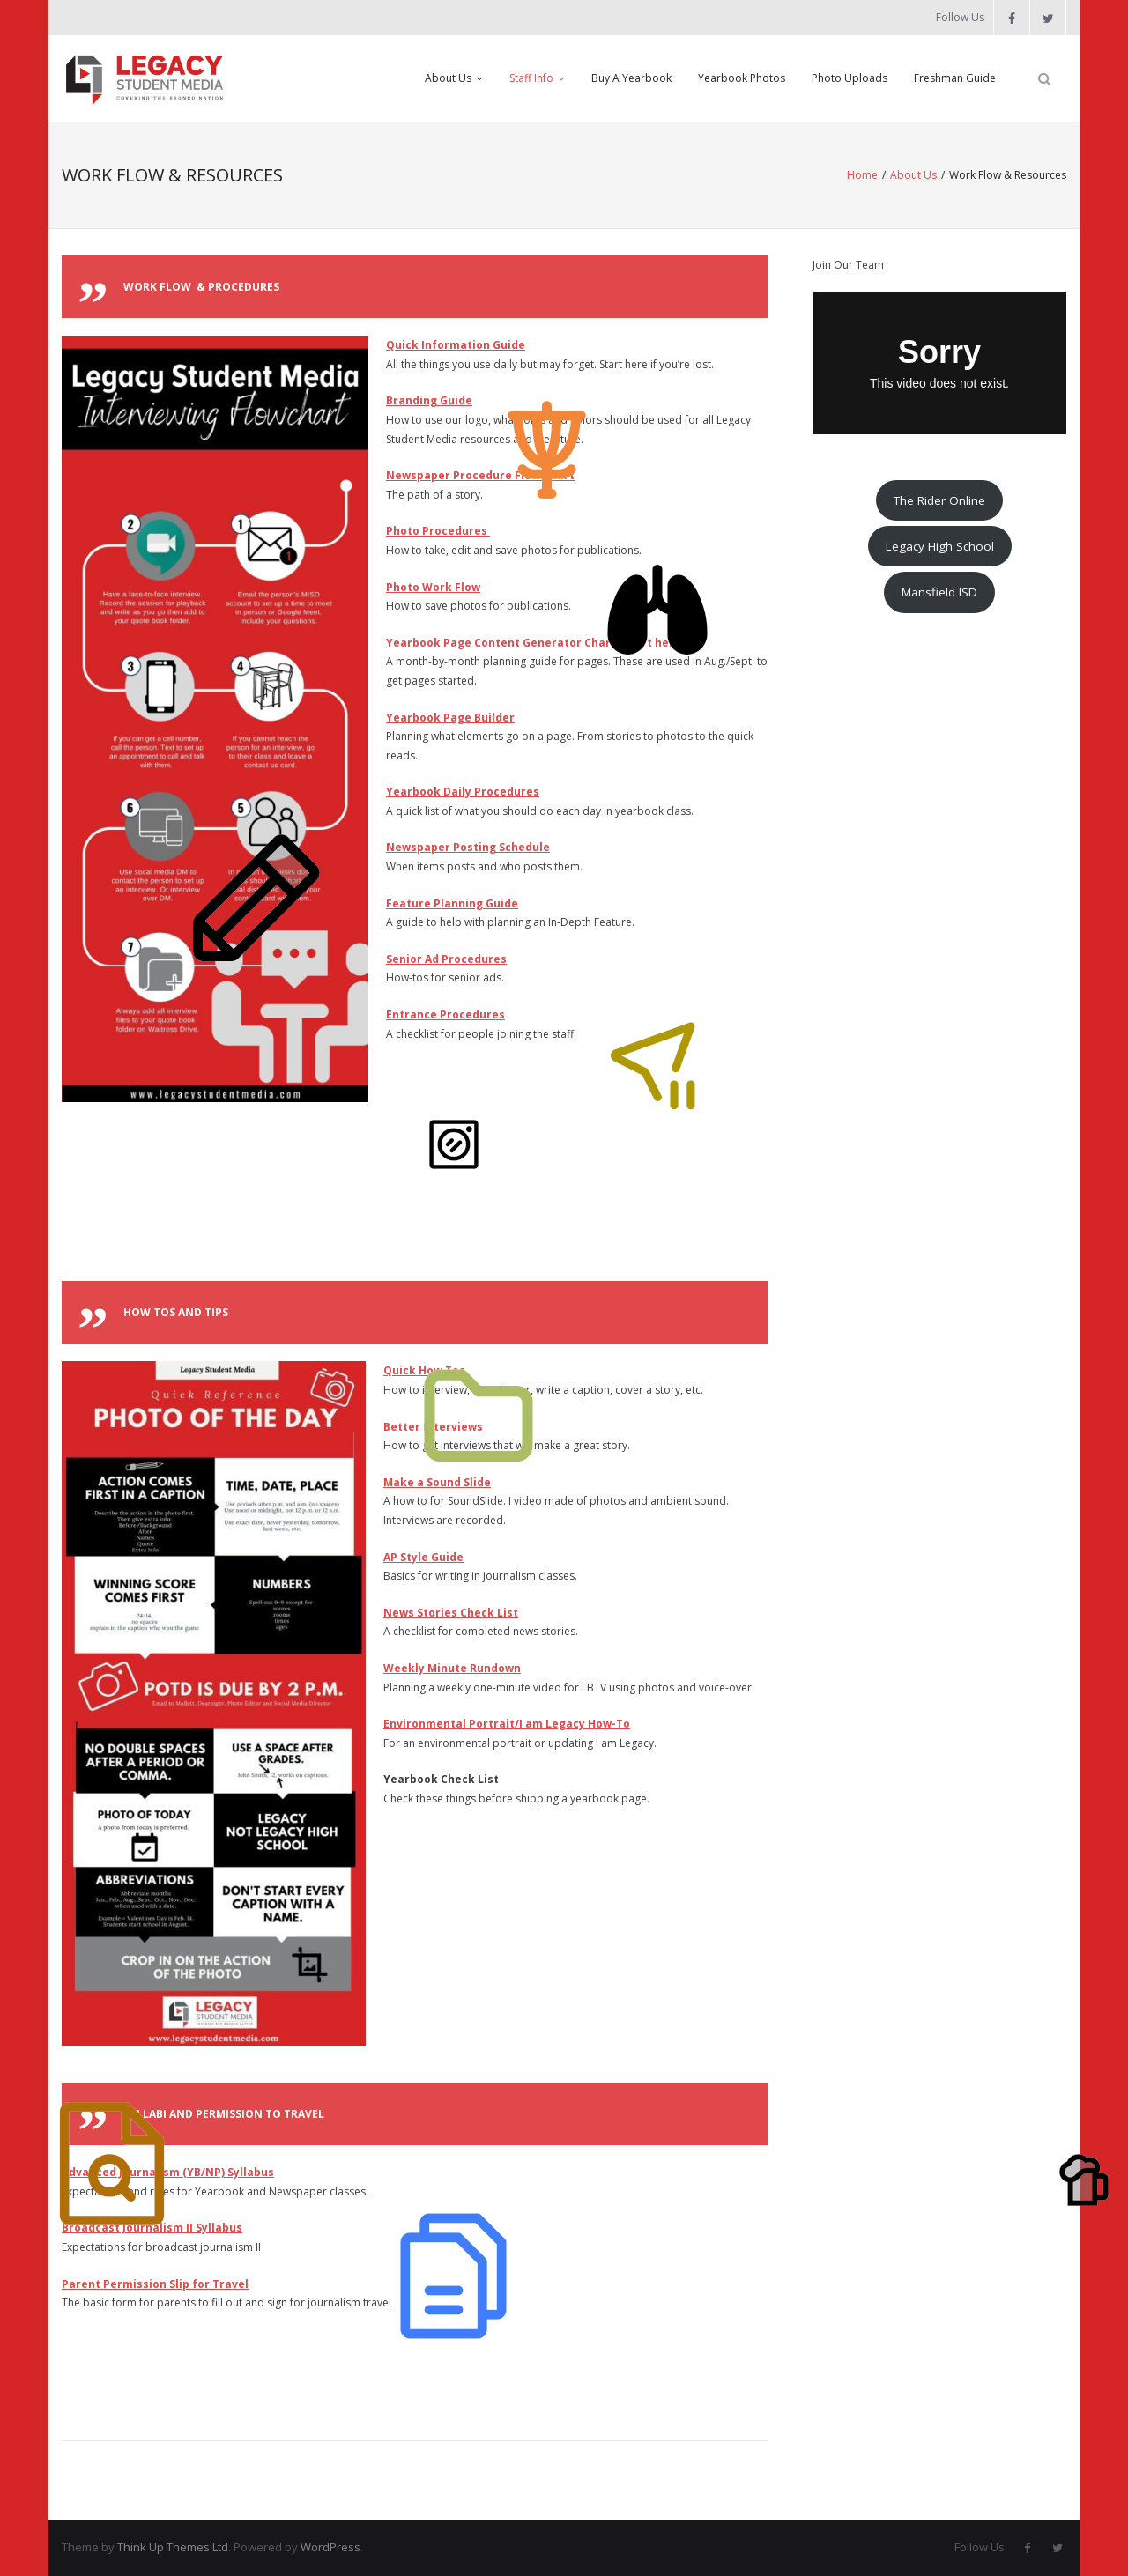  Describe the element at coordinates (454, 1144) in the screenshot. I see `access laundry or washing machine controls` at that location.